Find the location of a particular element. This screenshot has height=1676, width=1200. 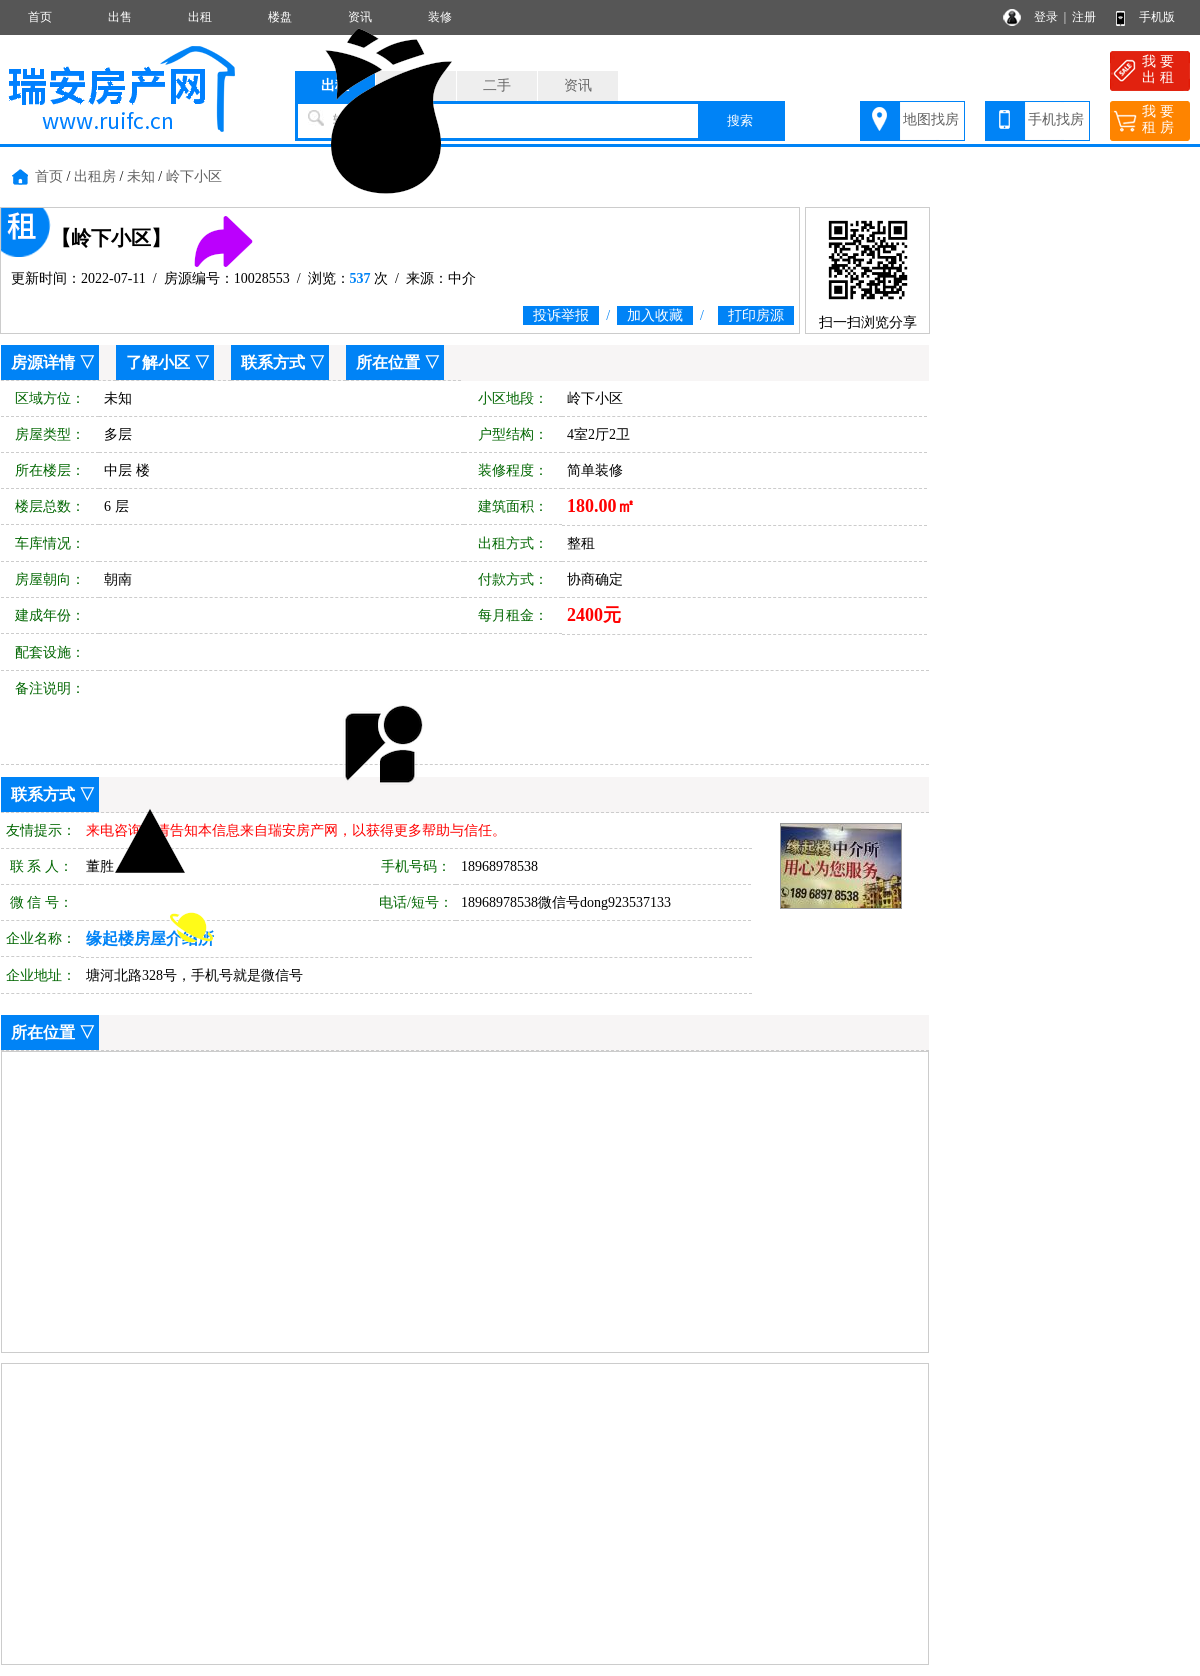

access street view mode on maps is located at coordinates (380, 748).